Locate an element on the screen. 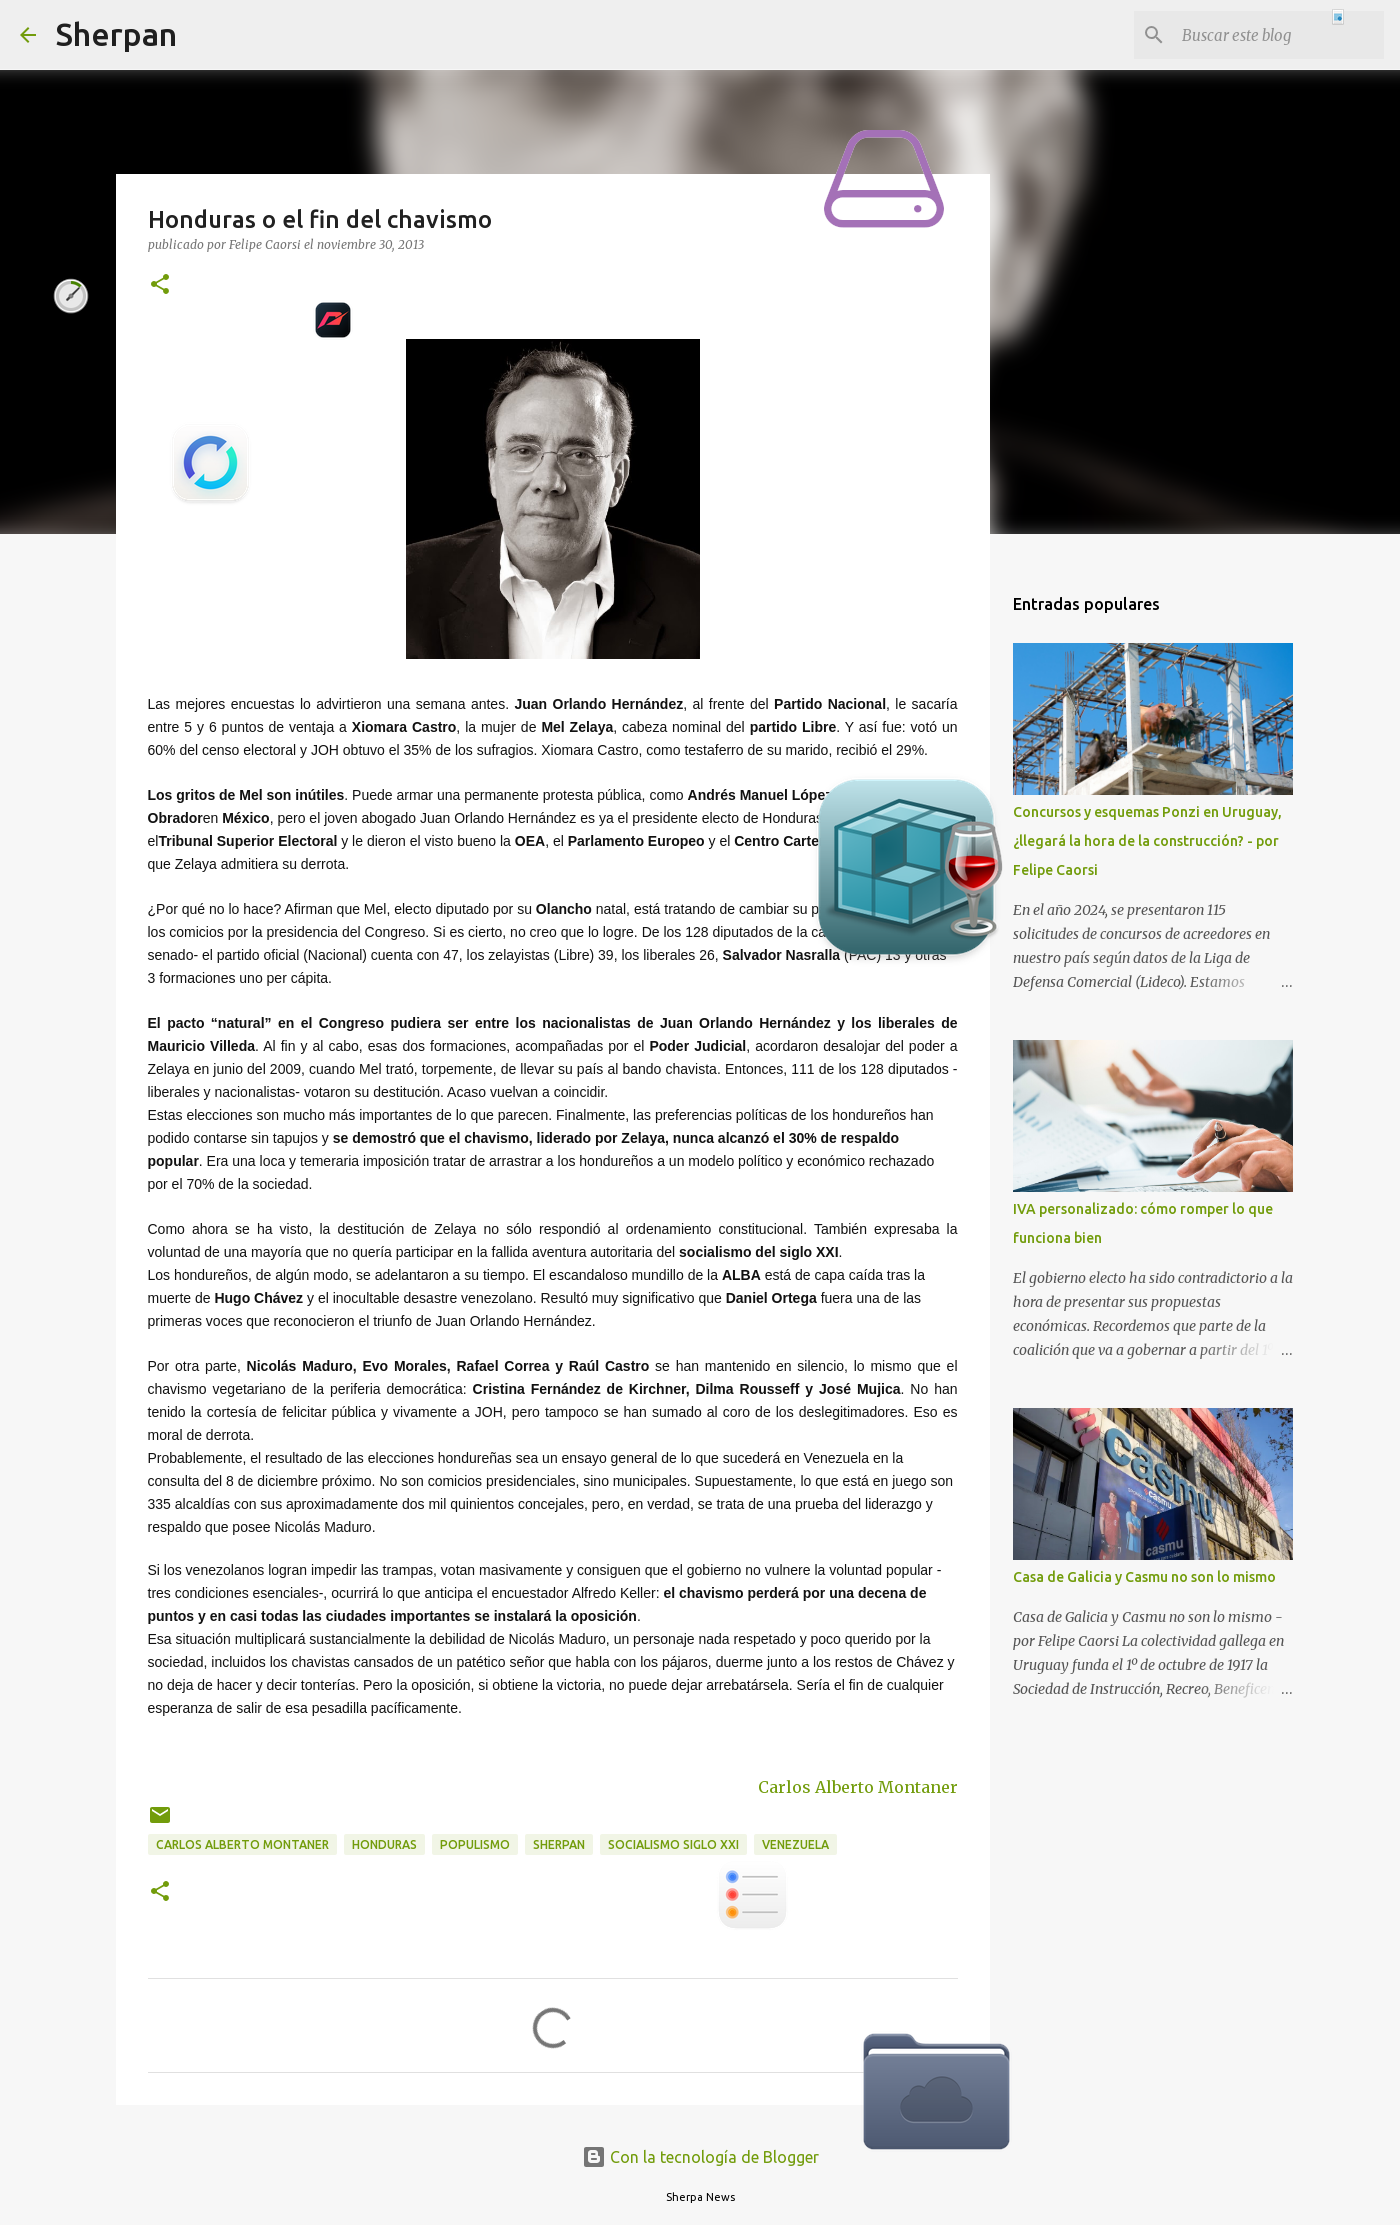 This screenshot has height=2225, width=1400. refresh or reload the current app is located at coordinates (210, 462).